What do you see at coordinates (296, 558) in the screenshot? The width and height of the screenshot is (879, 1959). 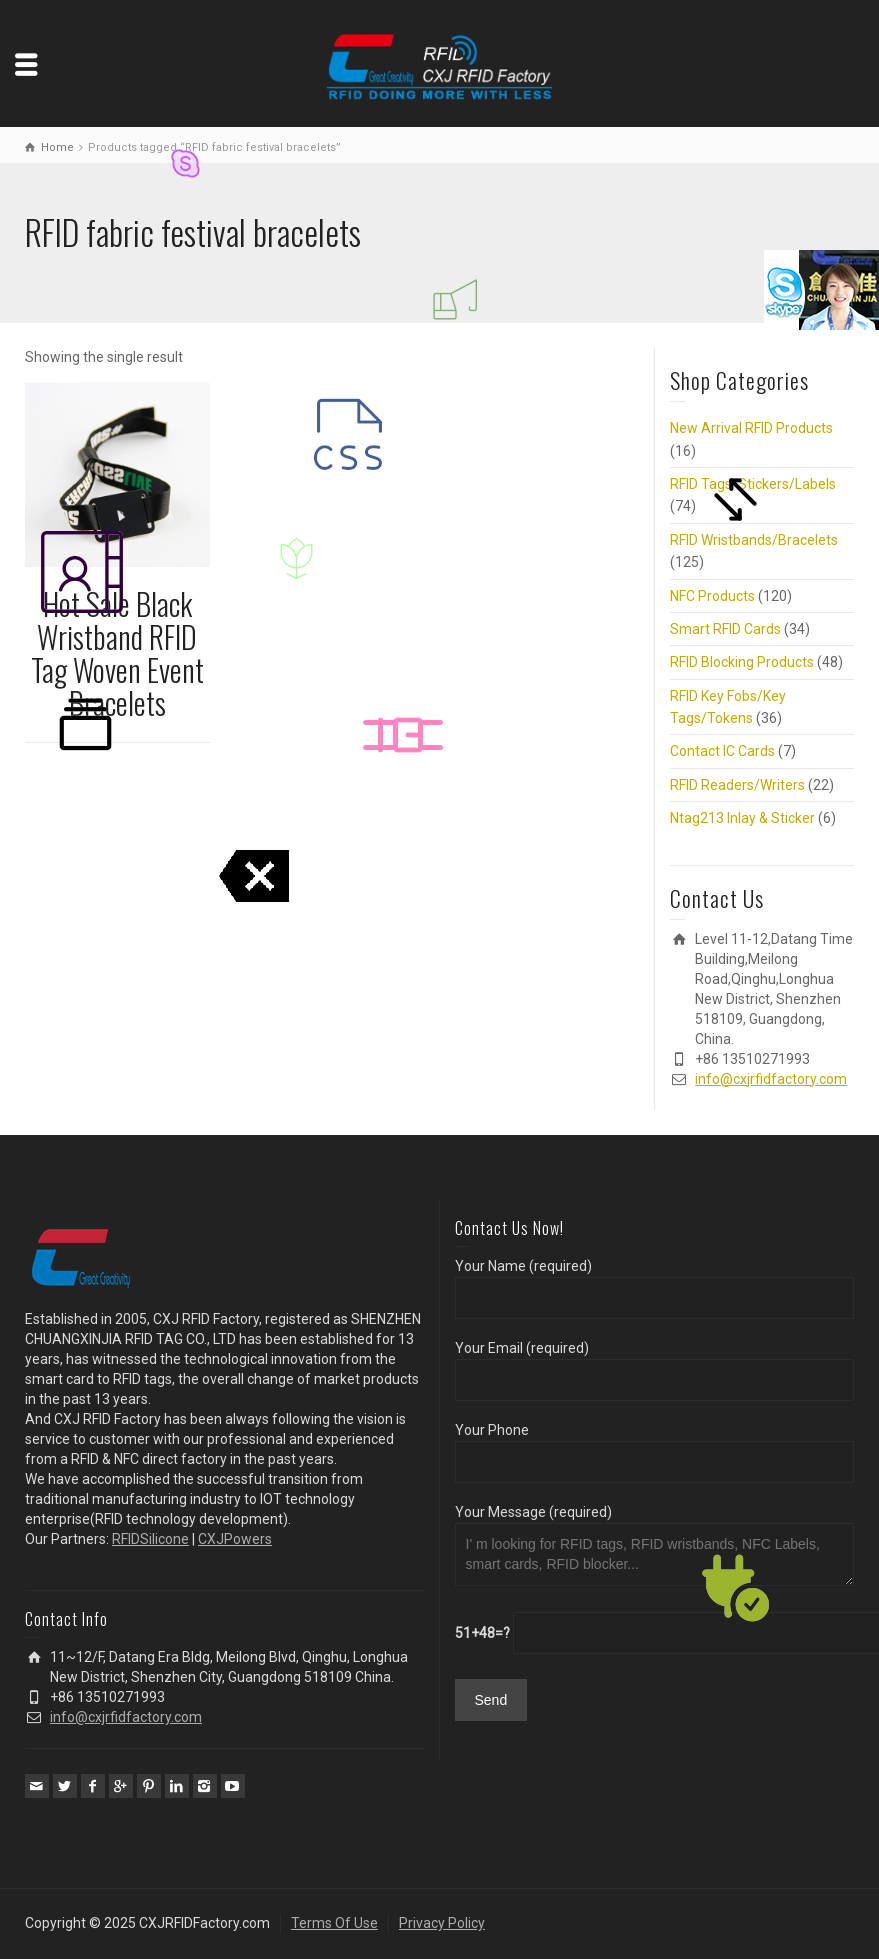 I see `view garden or plant-related content` at bounding box center [296, 558].